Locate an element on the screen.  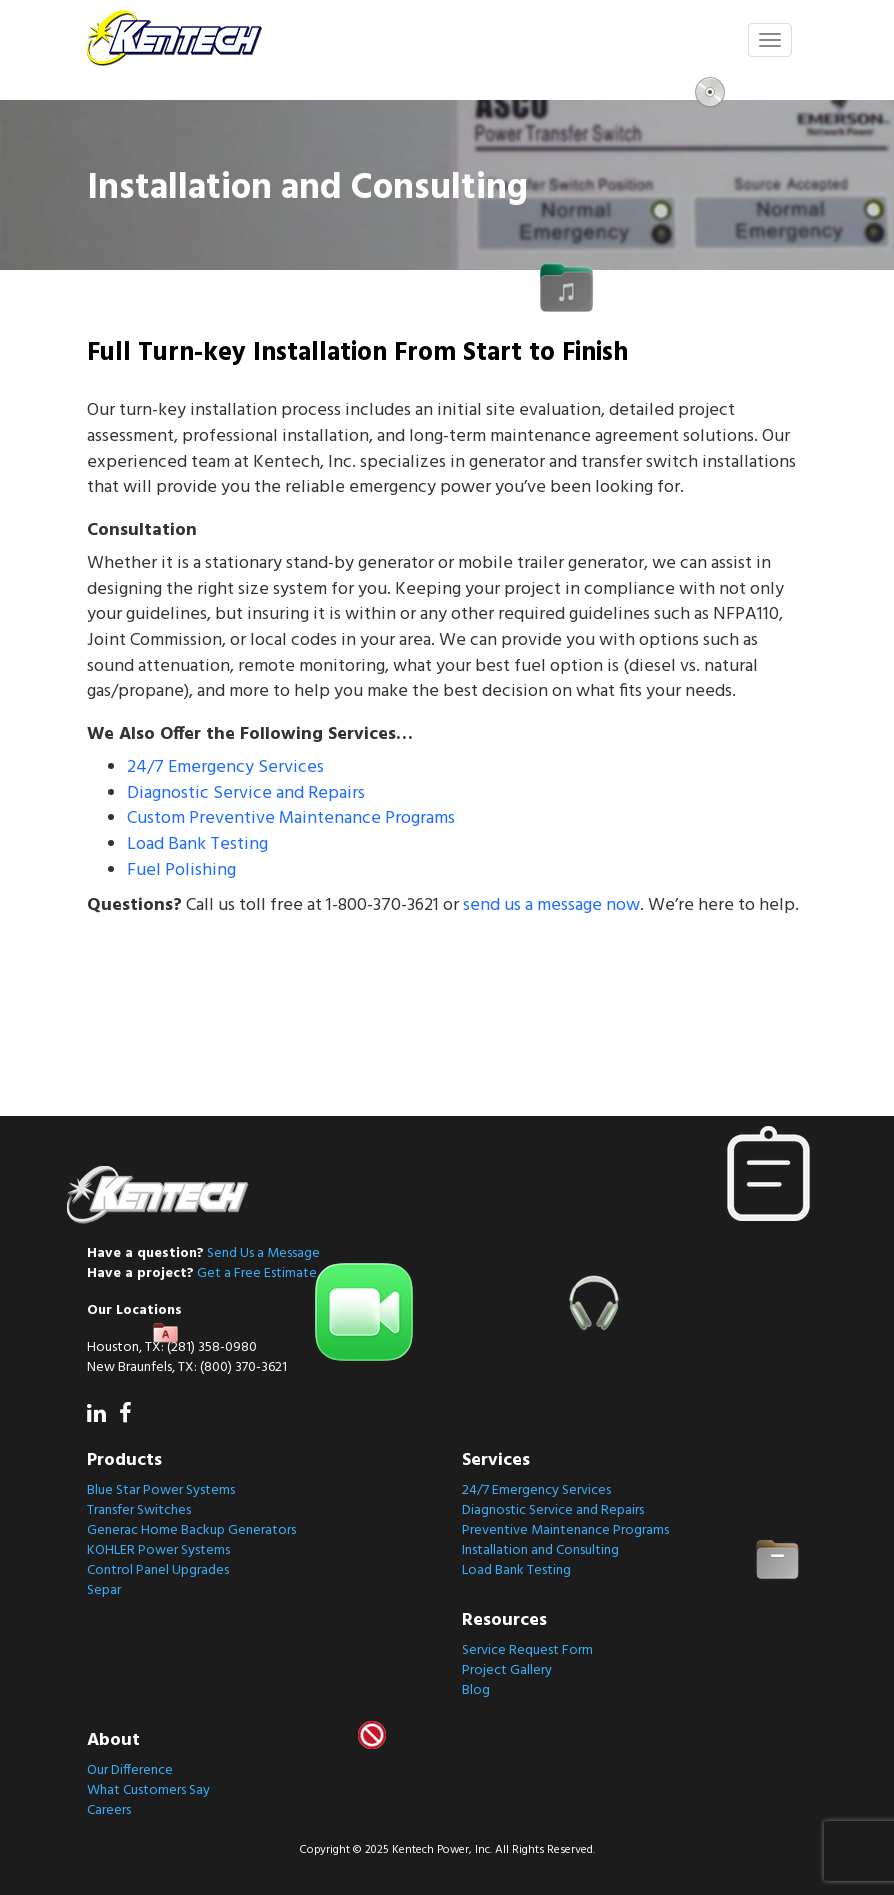
open FaceTime to start a video call is located at coordinates (364, 1312).